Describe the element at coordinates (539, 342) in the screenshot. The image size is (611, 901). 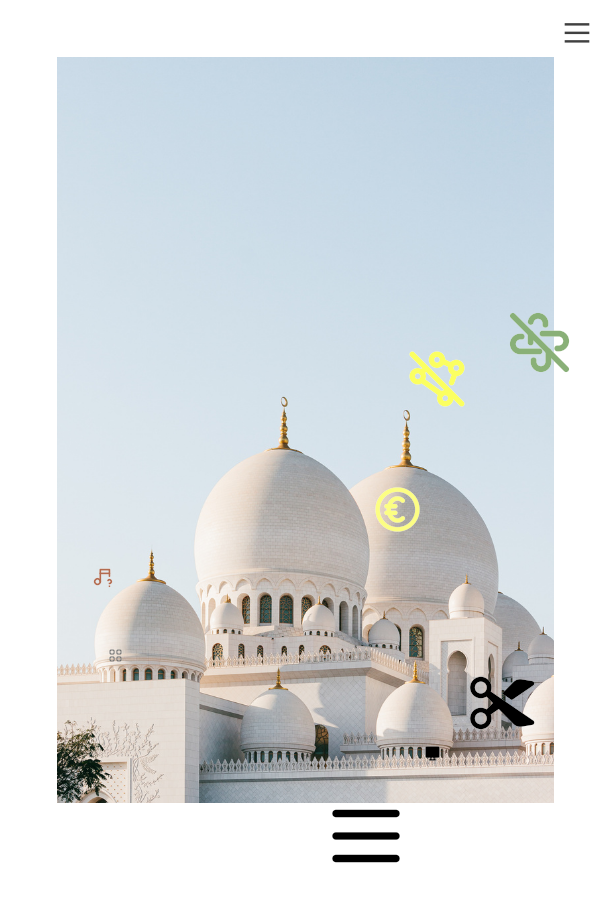
I see `api connection disabled` at that location.